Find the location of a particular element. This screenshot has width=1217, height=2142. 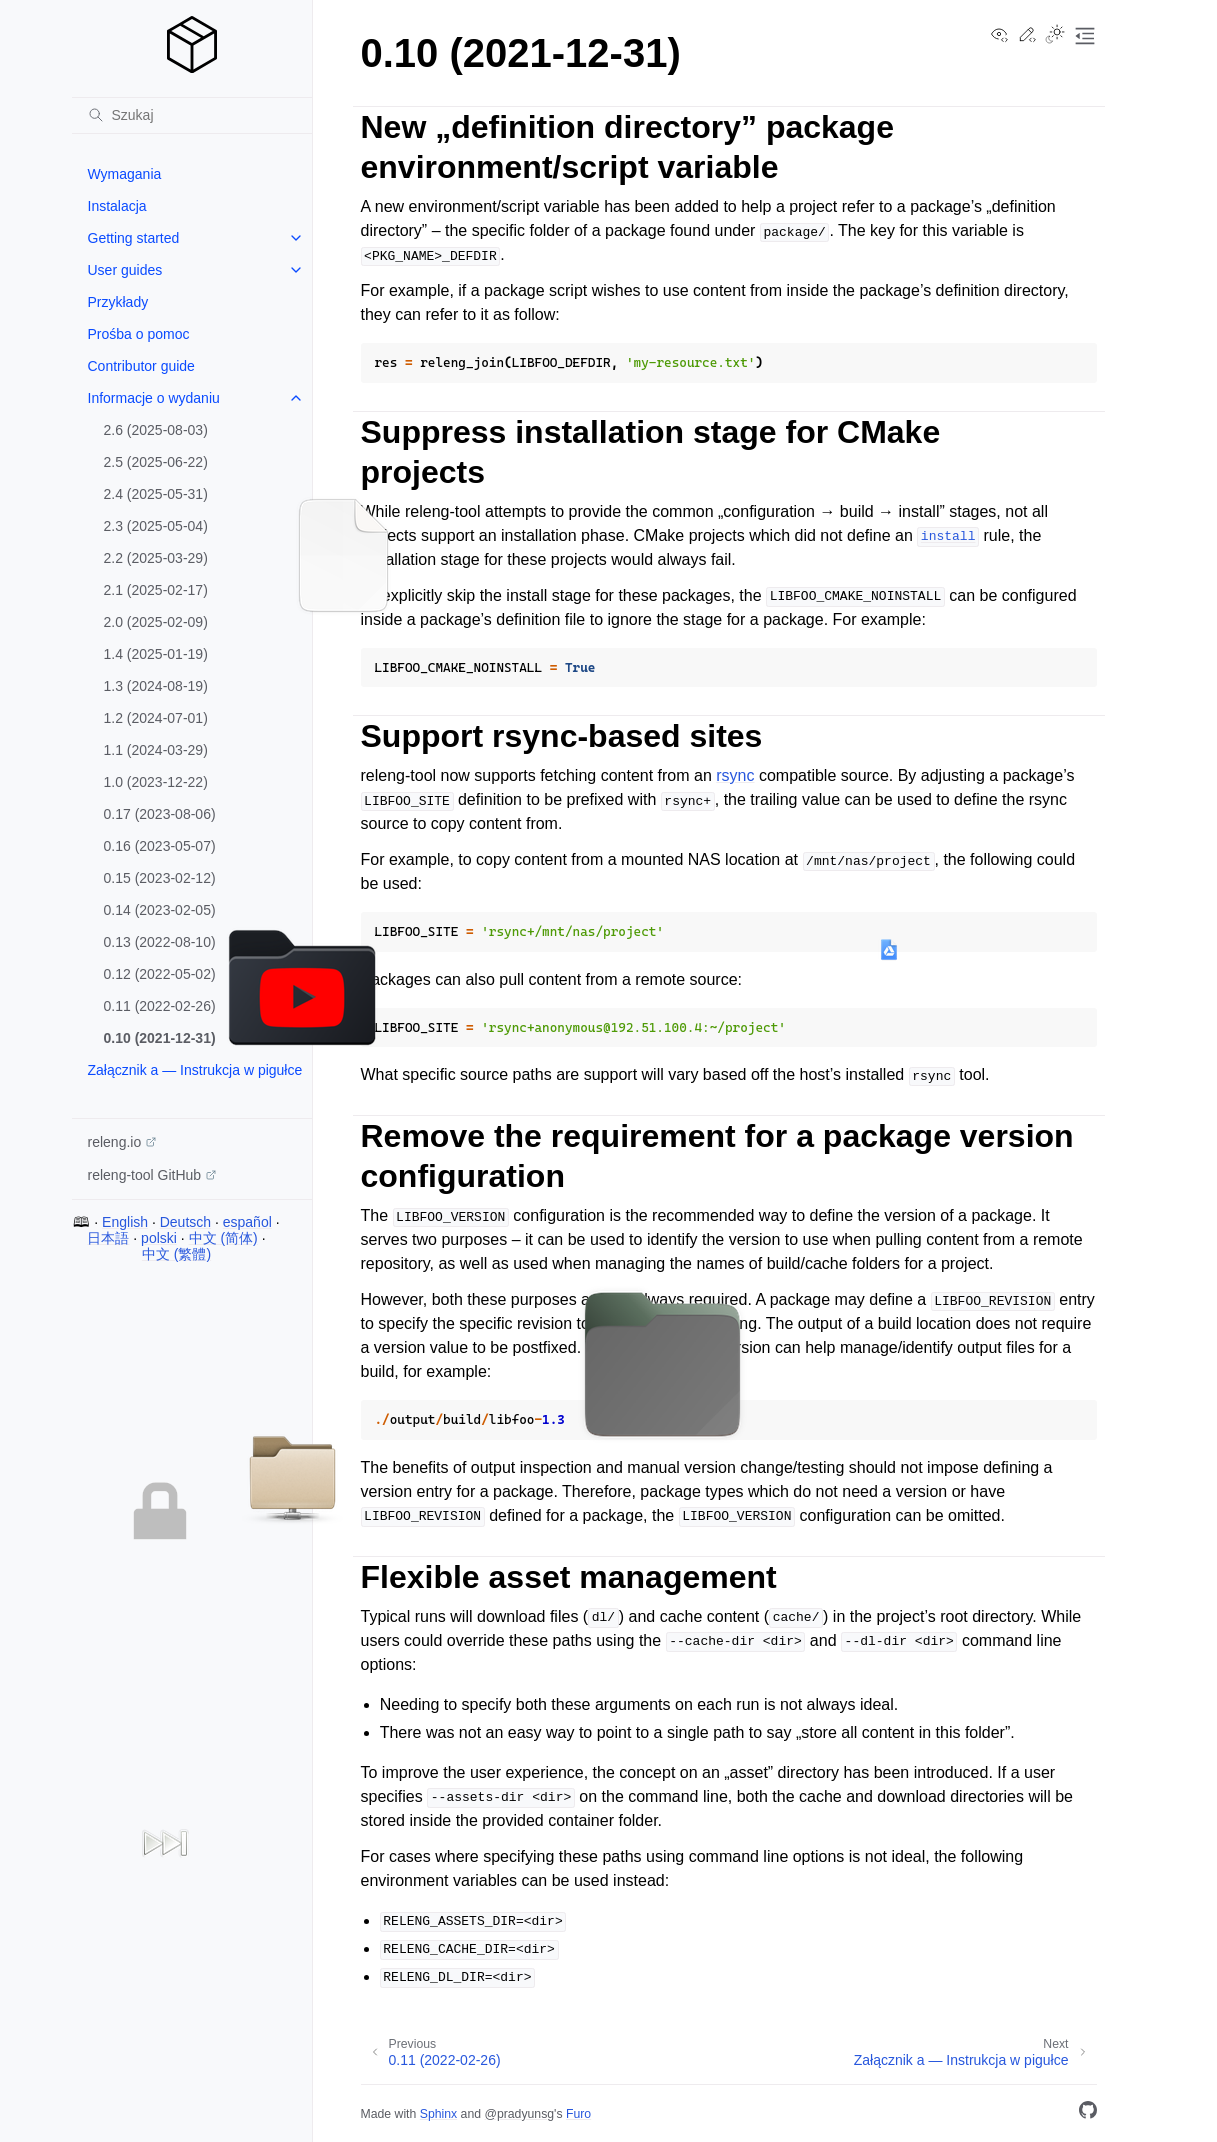

access files stored on a remote server is located at coordinates (292, 1480).